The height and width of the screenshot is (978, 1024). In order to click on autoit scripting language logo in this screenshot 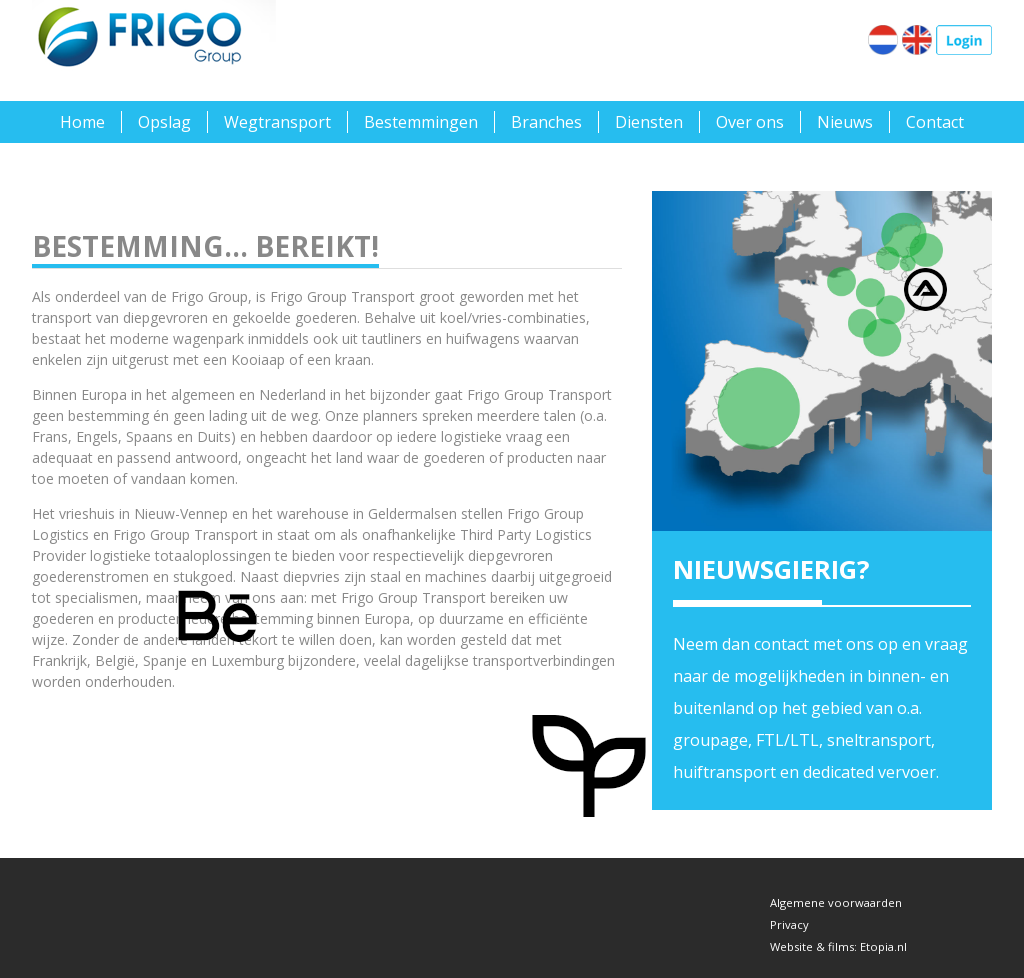, I will do `click(925, 289)`.